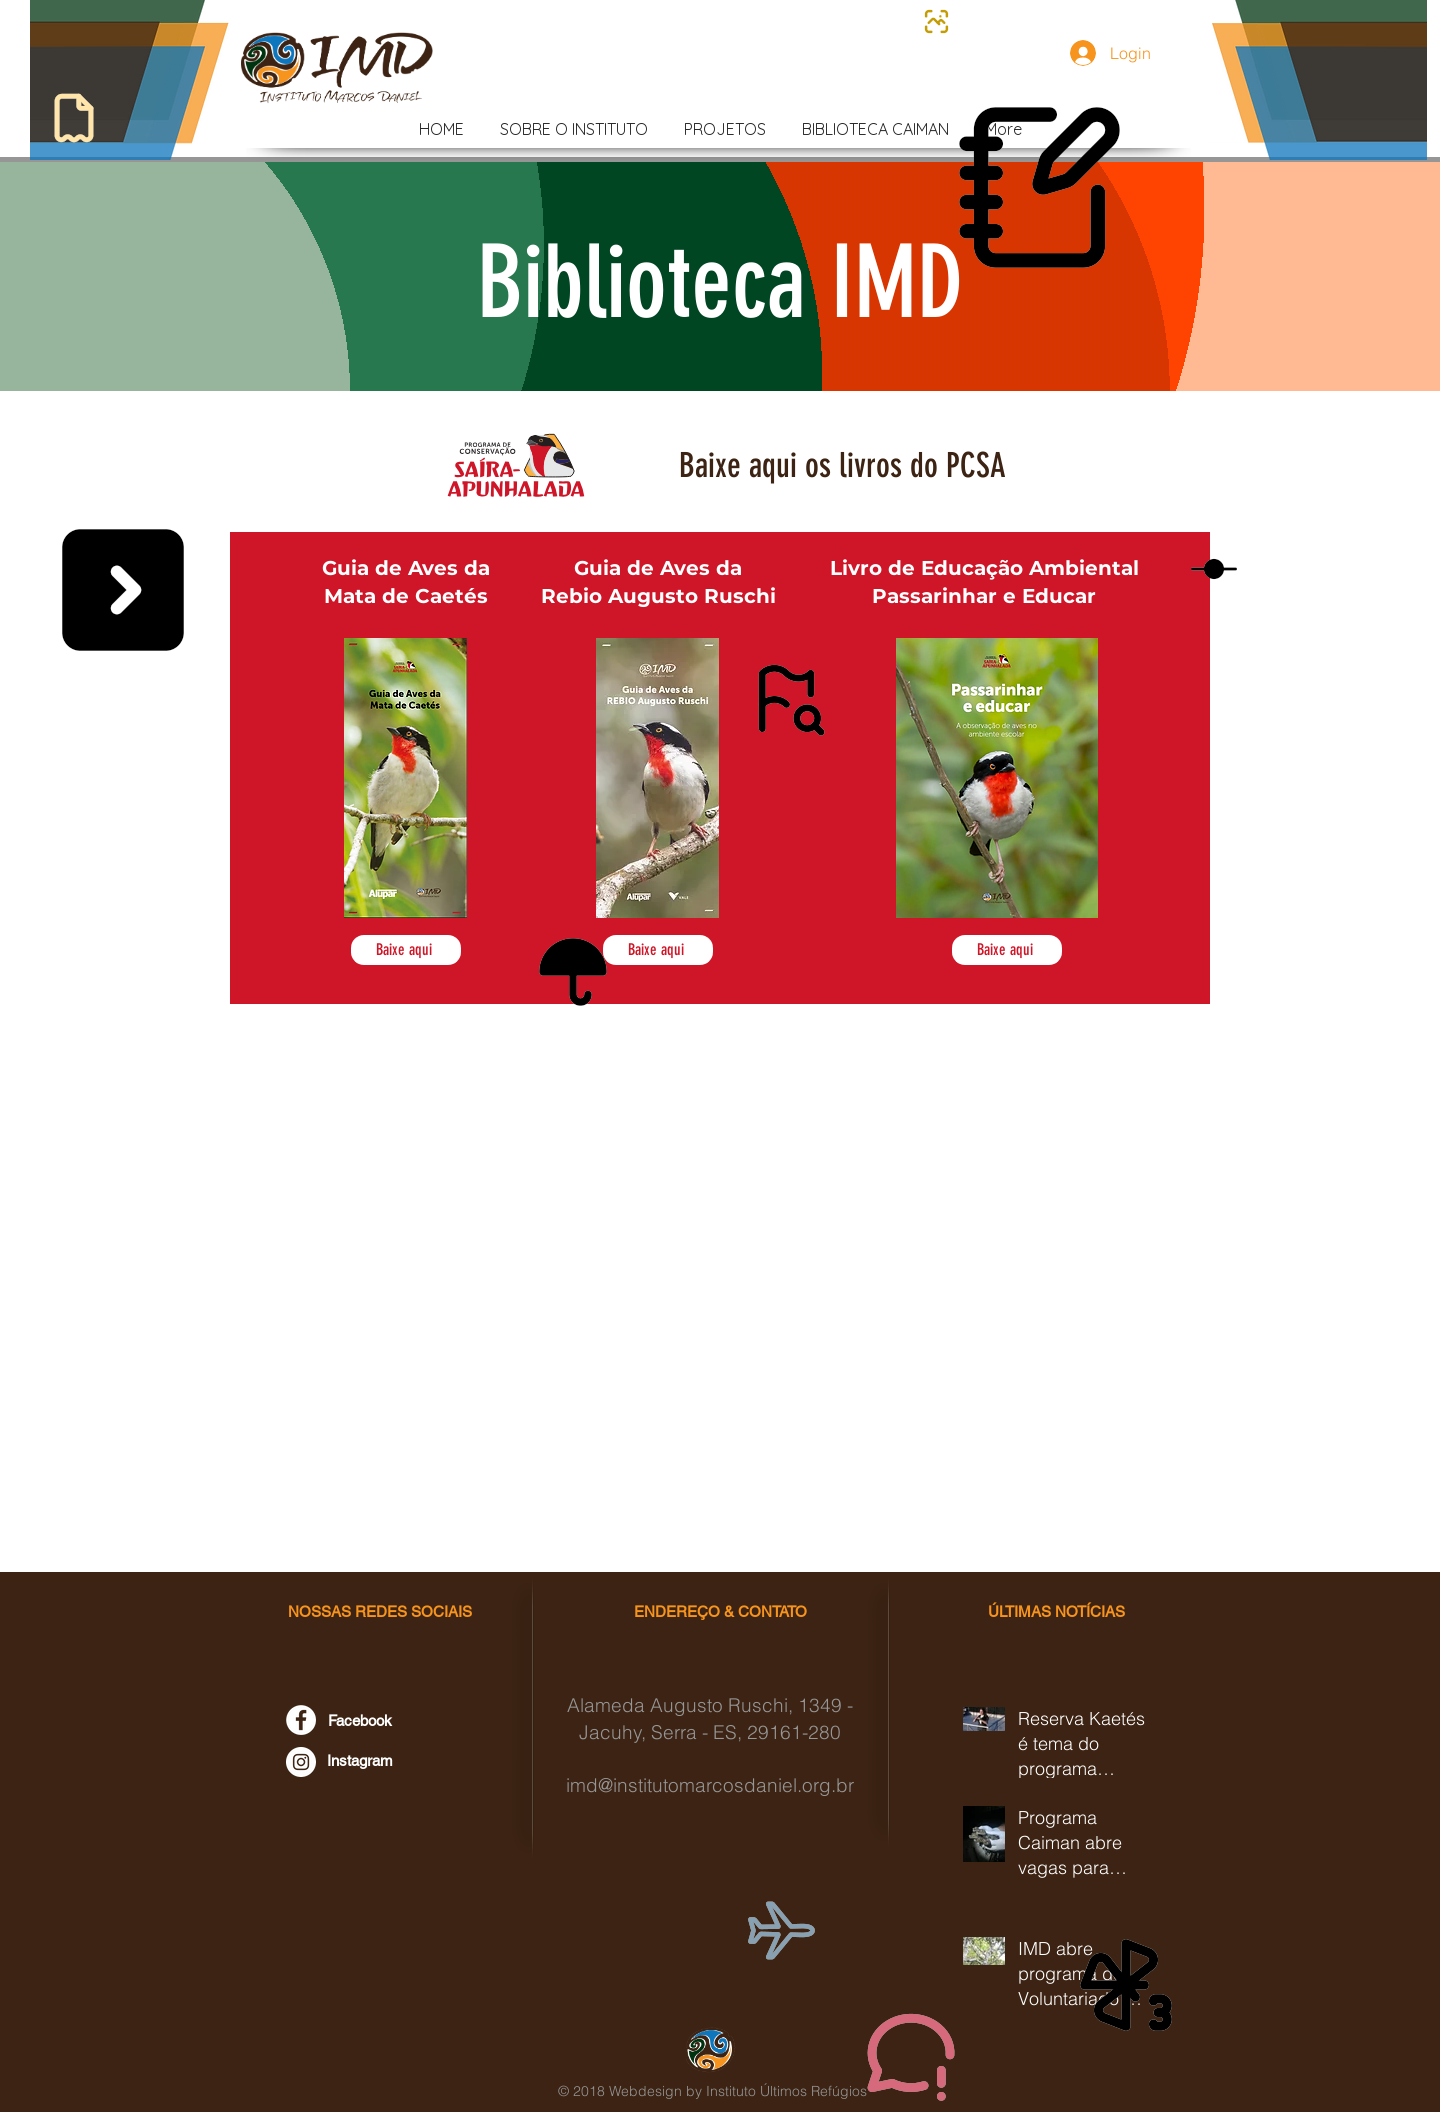 This screenshot has width=1440, height=2112. Describe the element at coordinates (781, 1930) in the screenshot. I see `enable airplane mode` at that location.